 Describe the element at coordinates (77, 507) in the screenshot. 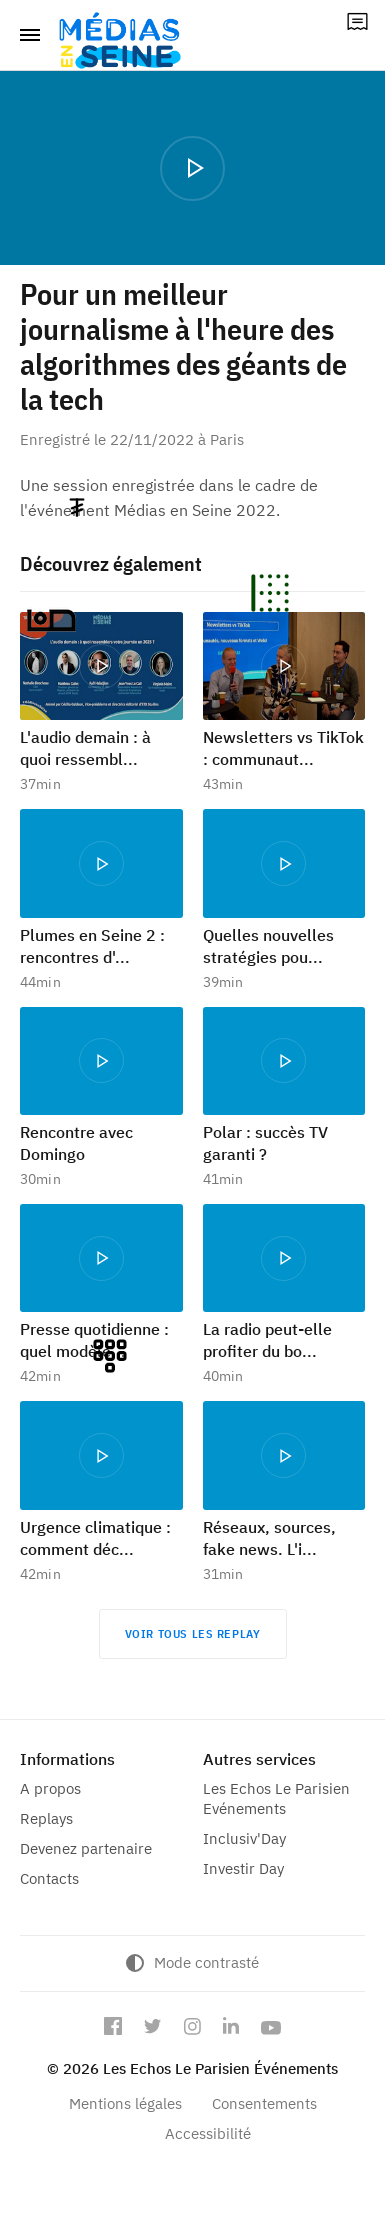

I see `tugrik currency symbol for mongolian payments` at that location.